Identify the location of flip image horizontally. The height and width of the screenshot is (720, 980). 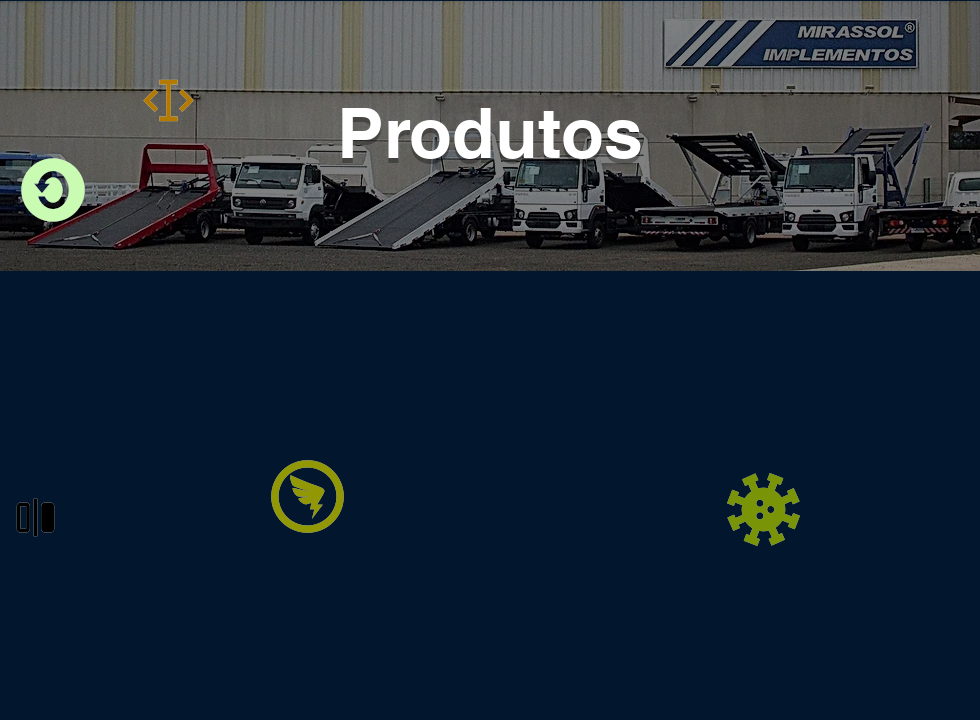
(35, 517).